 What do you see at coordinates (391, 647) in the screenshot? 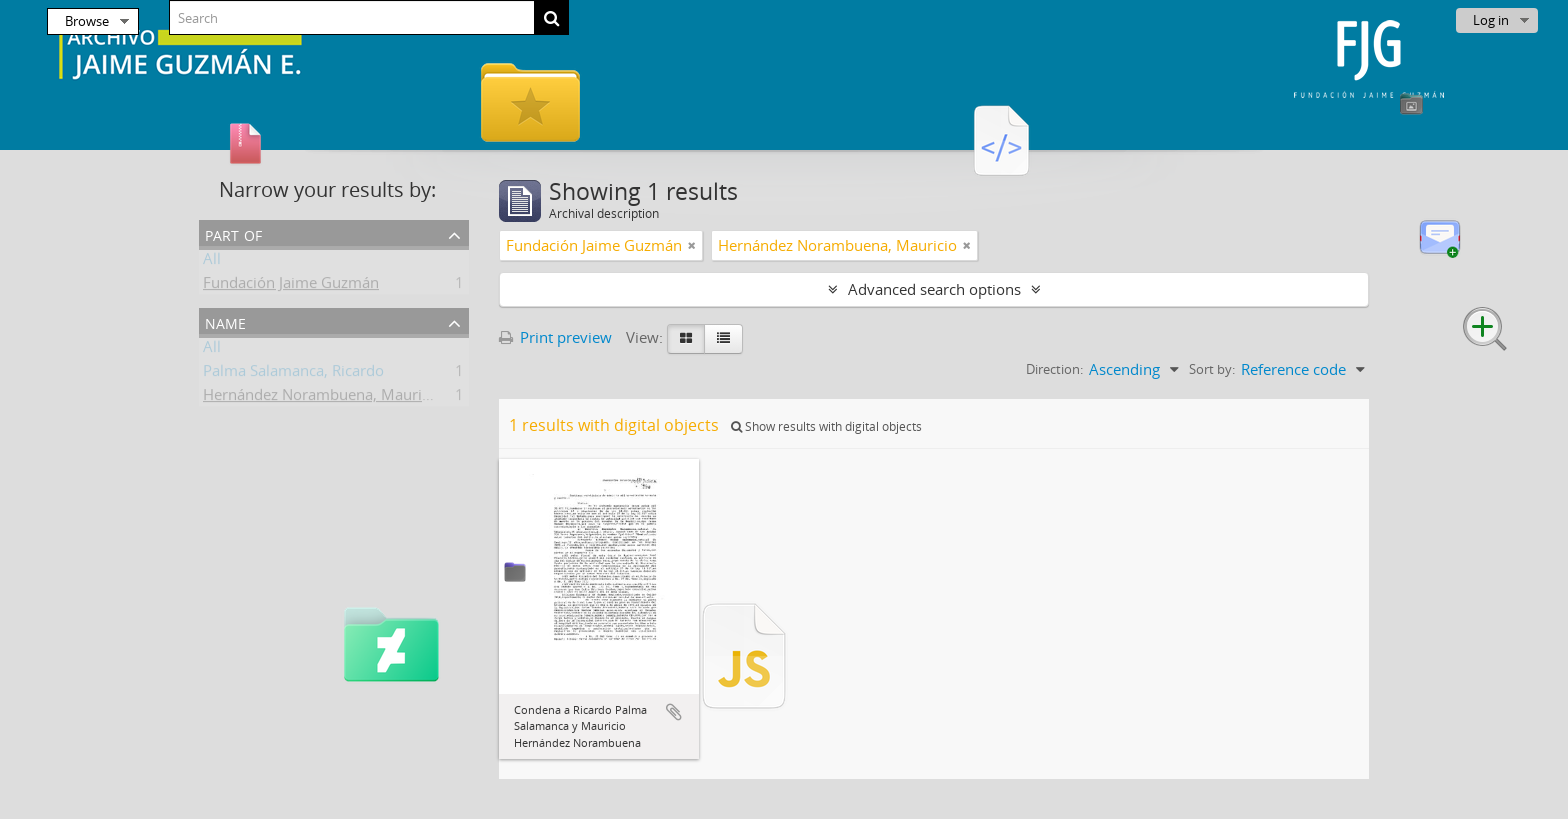
I see `open your DeviantArt downloads folder` at bounding box center [391, 647].